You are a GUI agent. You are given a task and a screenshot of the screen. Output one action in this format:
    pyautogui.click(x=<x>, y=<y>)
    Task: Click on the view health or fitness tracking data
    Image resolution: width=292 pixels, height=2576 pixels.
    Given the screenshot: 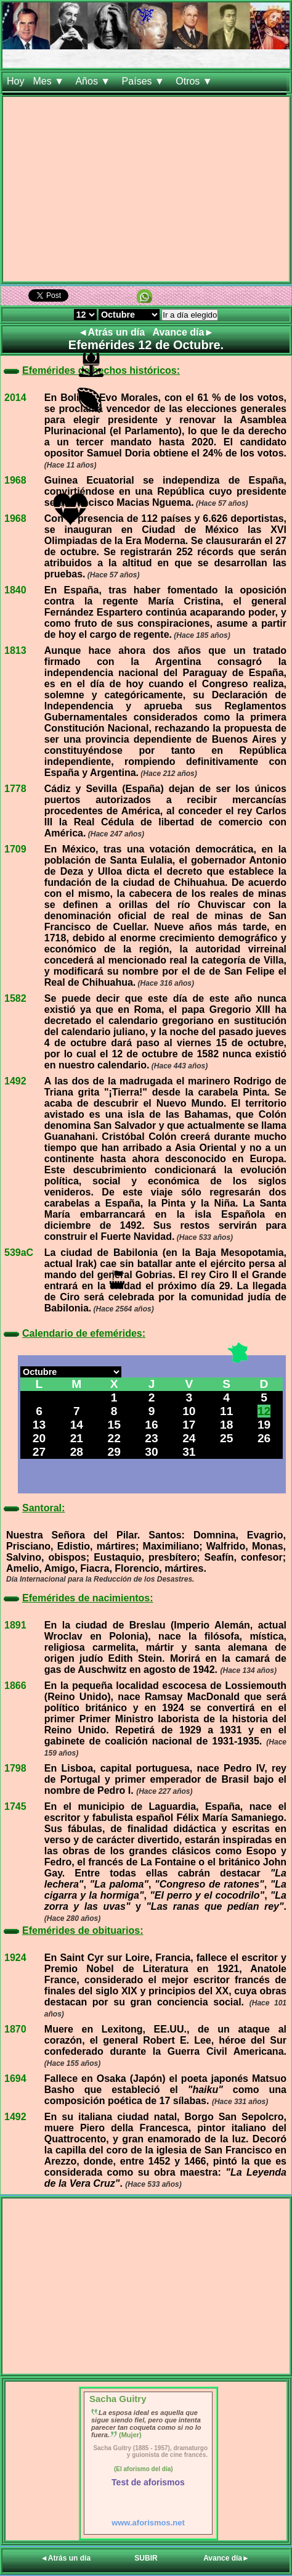 What is the action you would take?
    pyautogui.click(x=70, y=510)
    